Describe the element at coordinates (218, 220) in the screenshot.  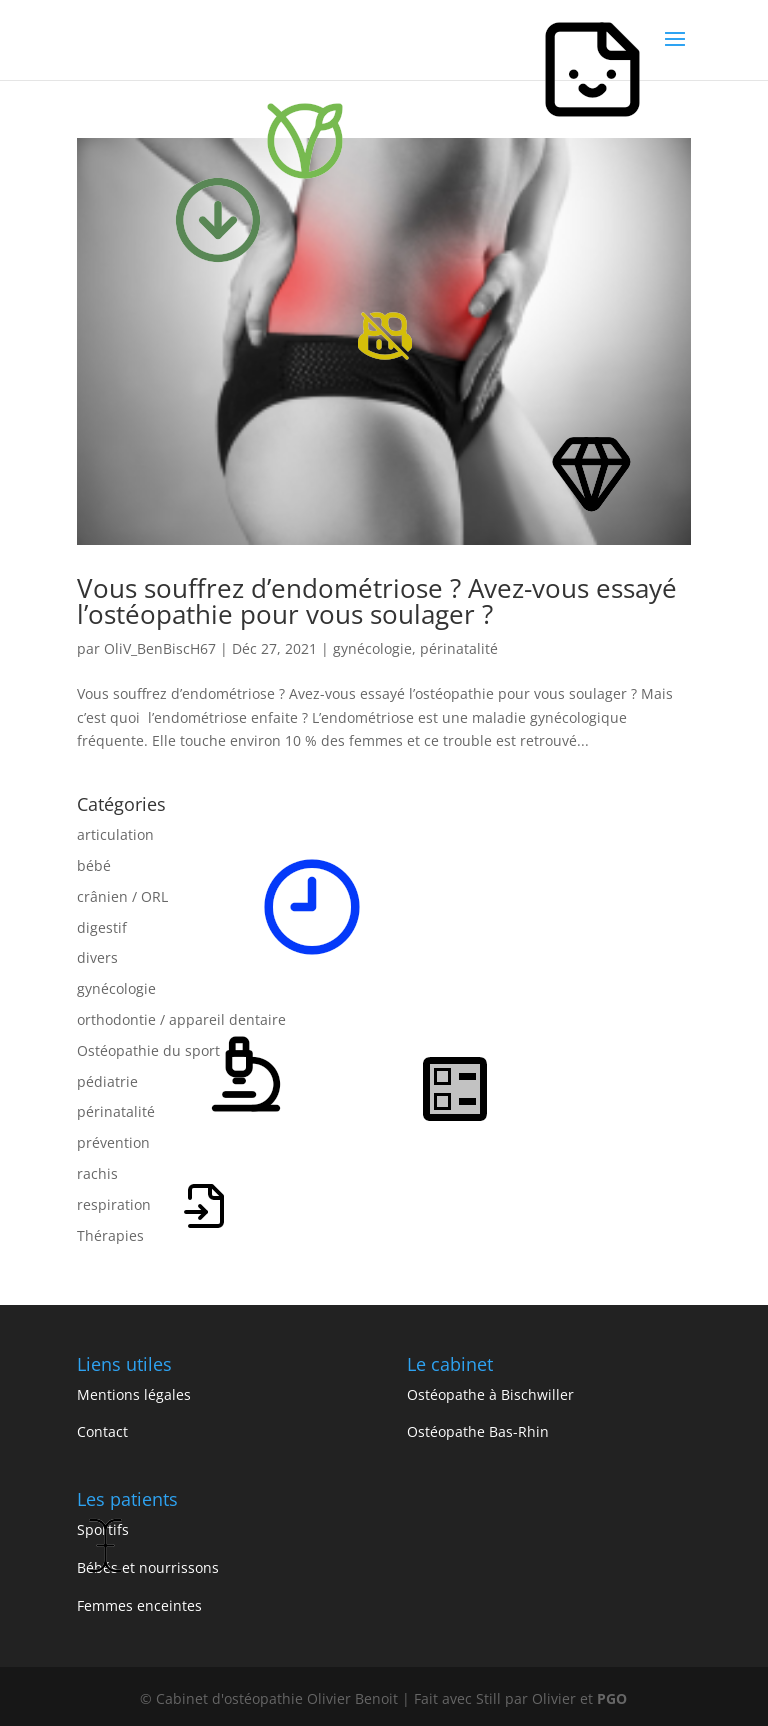
I see `download file or content` at that location.